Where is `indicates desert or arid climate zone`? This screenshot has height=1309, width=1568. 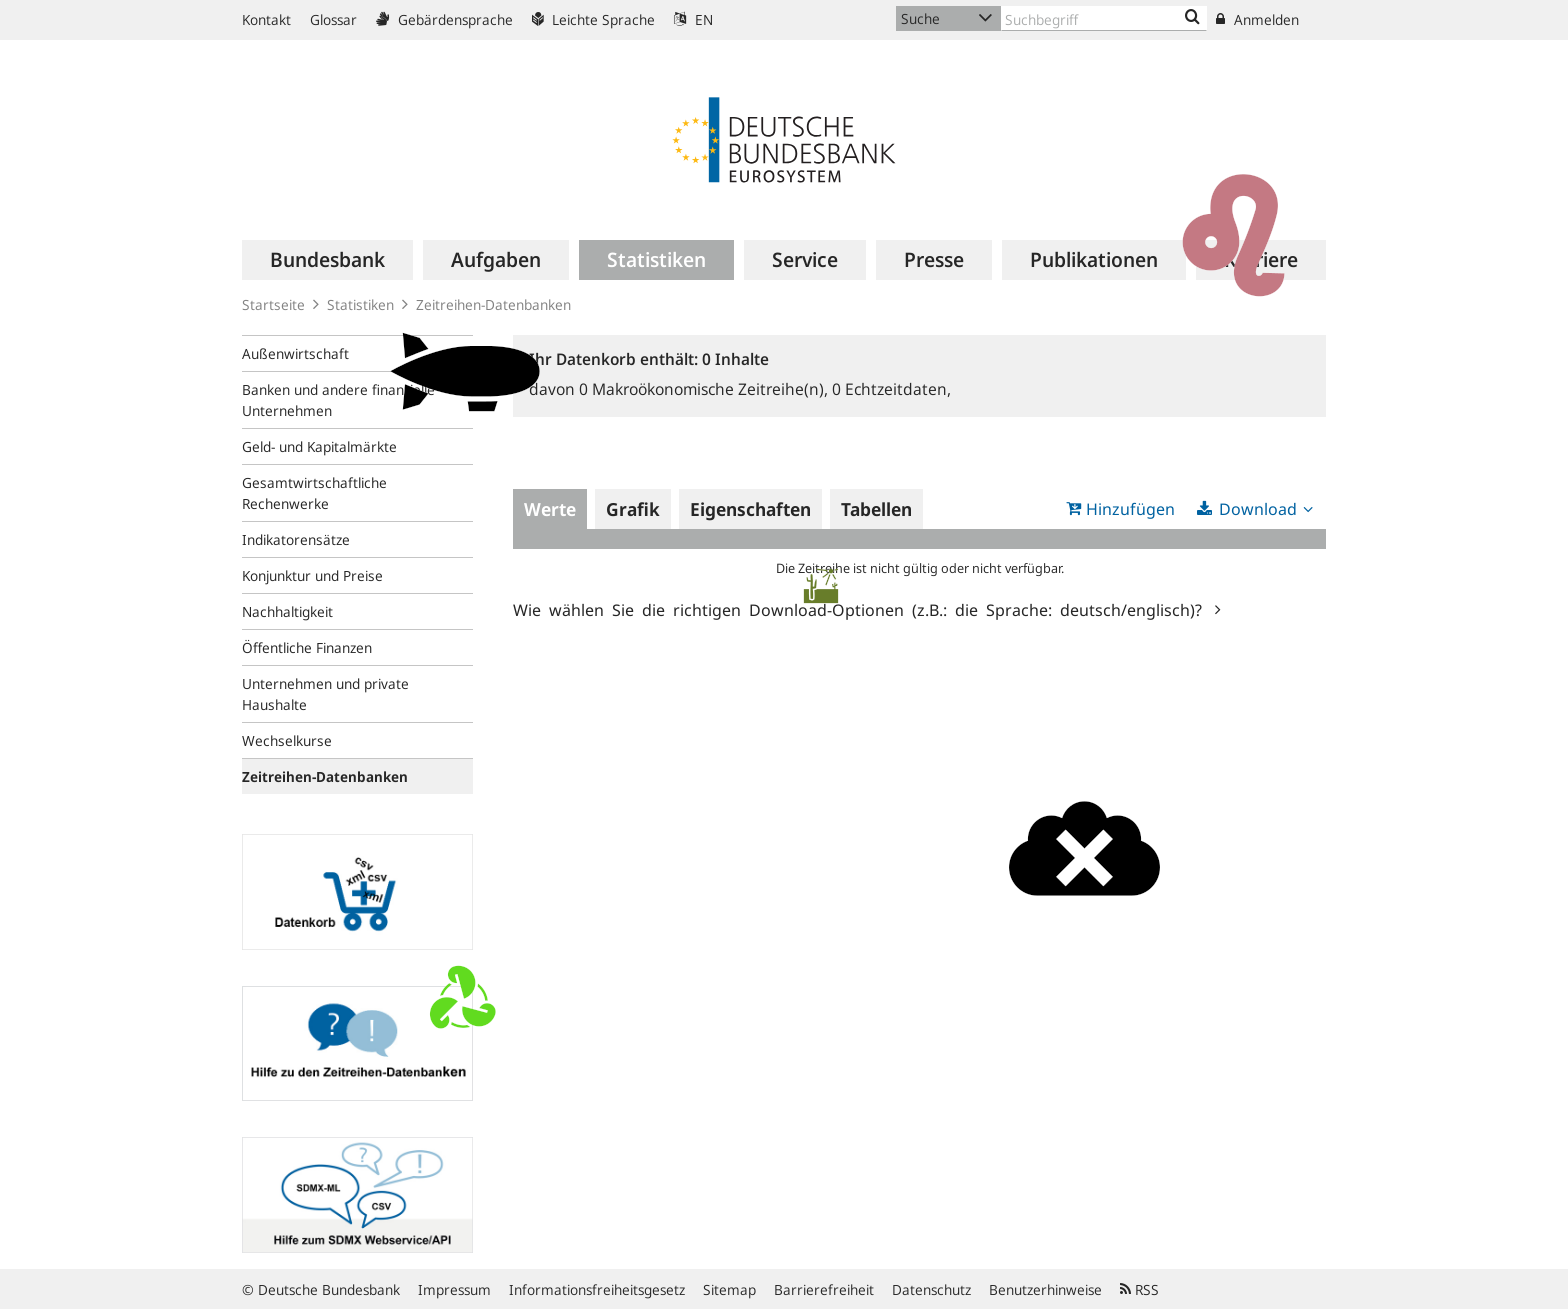
indicates desert or arid climate zone is located at coordinates (821, 586).